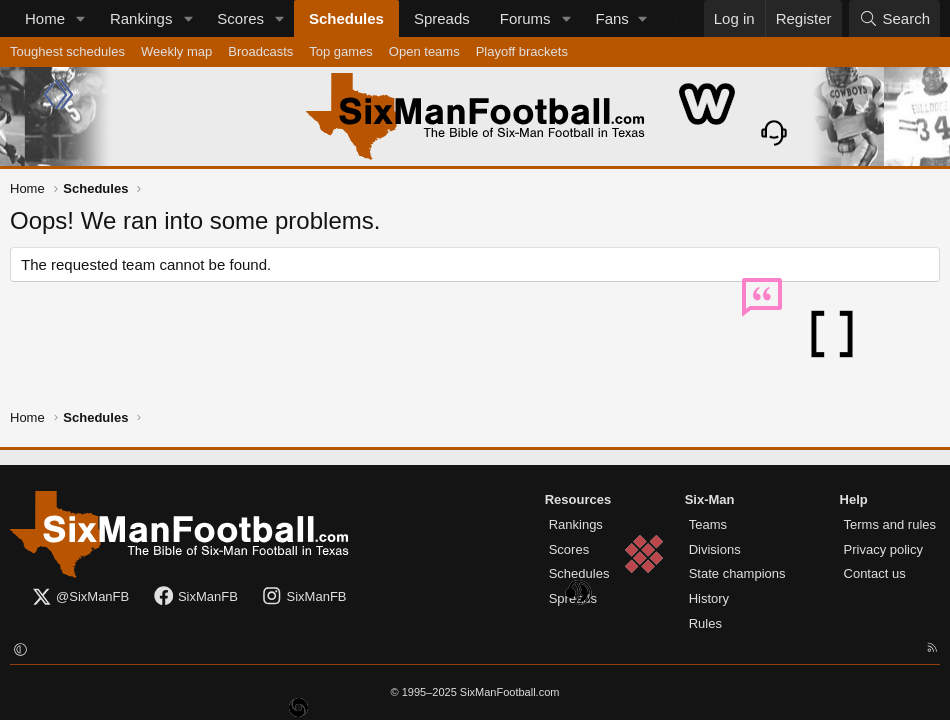  I want to click on weebly website builder logo, so click(707, 104).